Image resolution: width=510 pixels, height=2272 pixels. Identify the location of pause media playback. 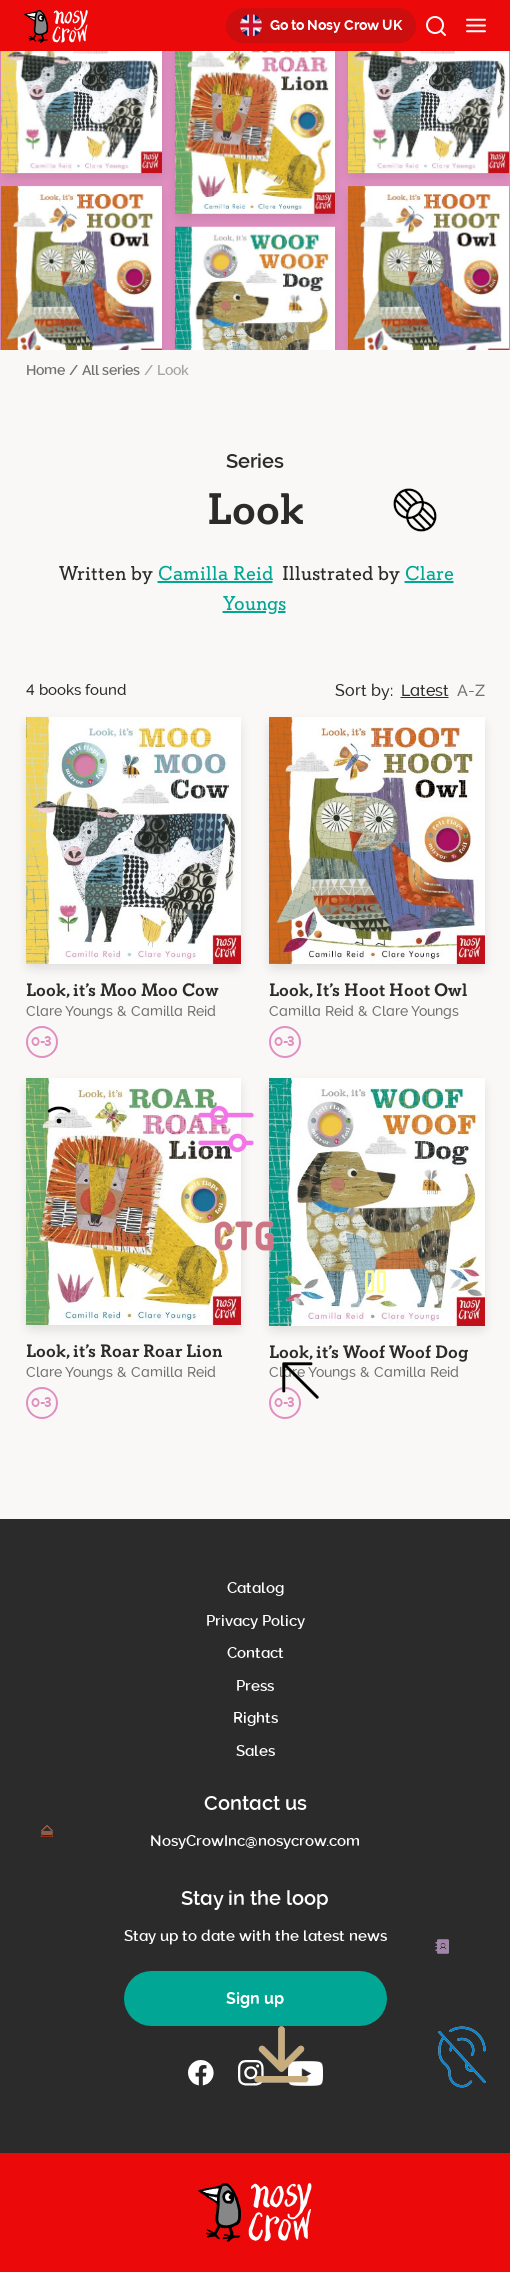
(375, 1281).